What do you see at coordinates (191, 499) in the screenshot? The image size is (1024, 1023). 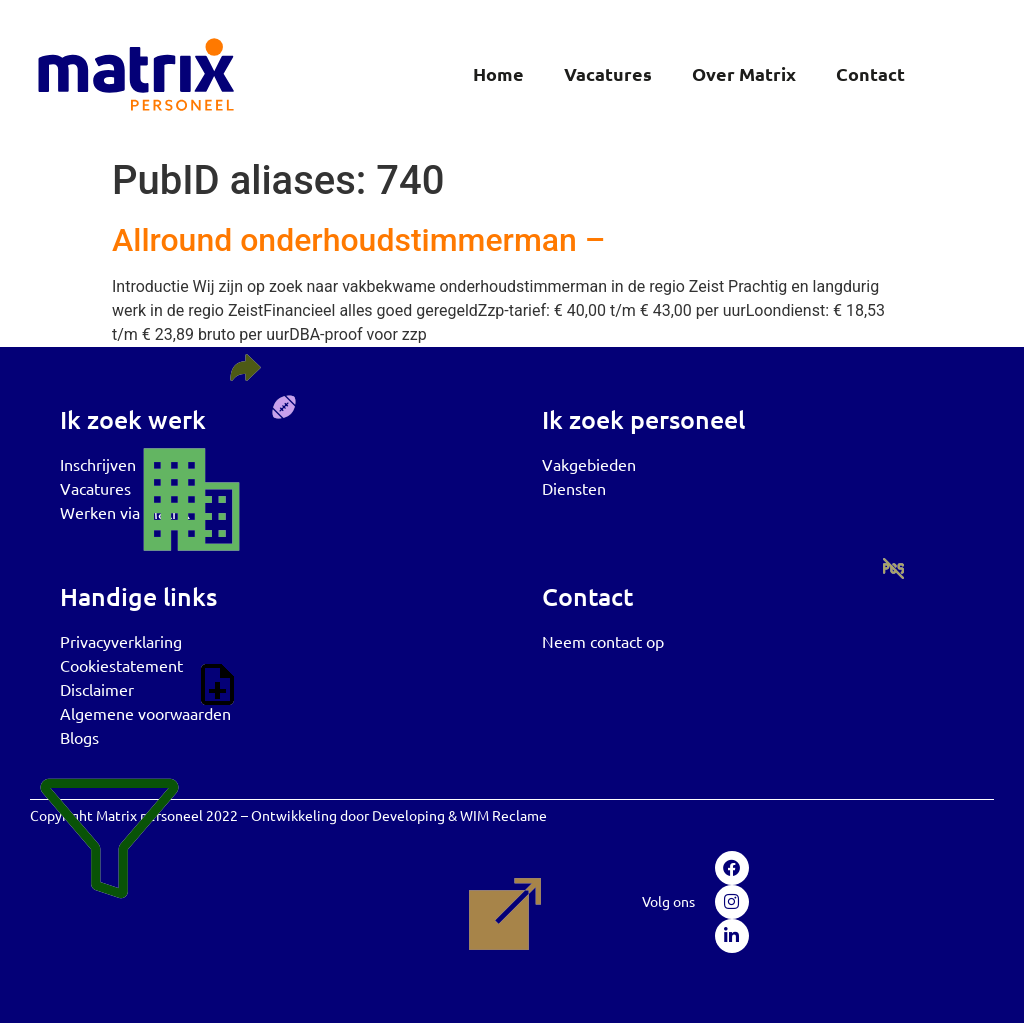 I see `view business or company information` at bounding box center [191, 499].